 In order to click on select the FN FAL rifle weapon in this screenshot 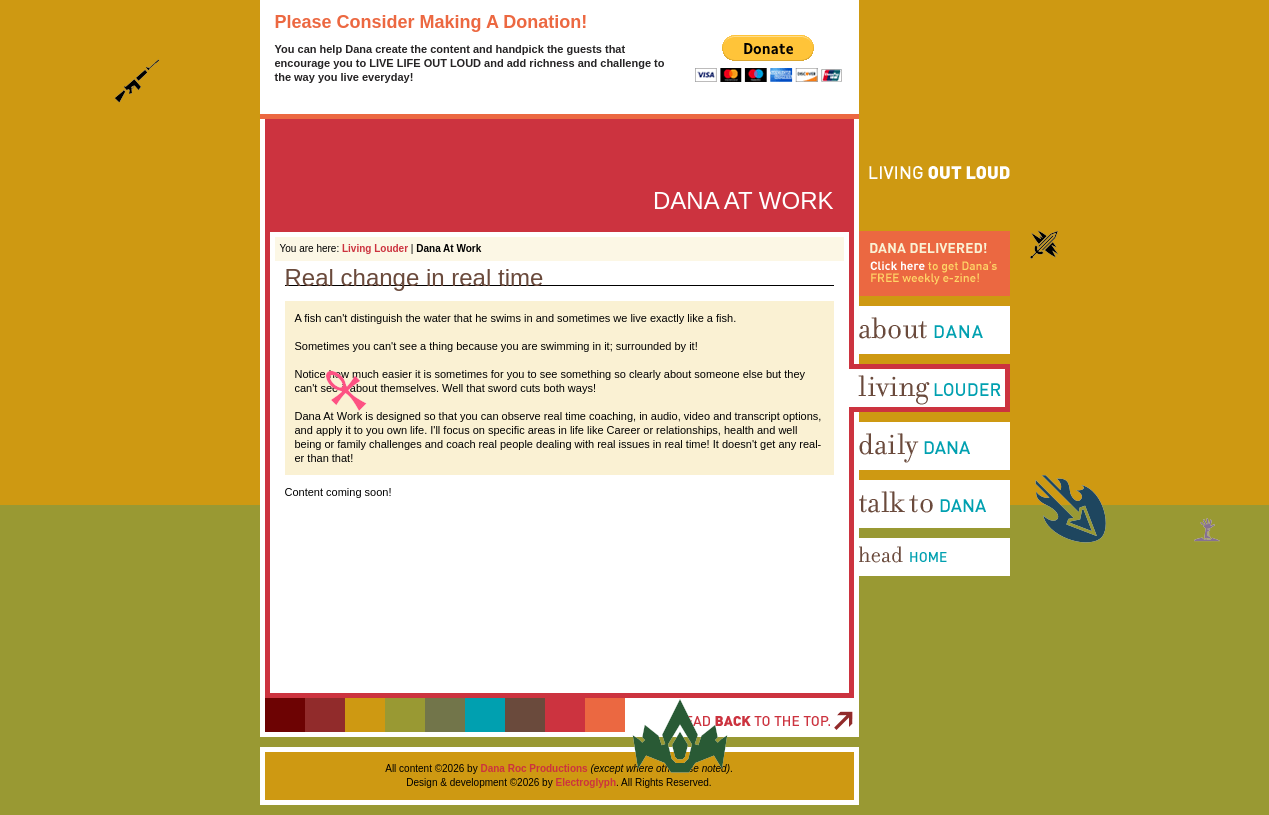, I will do `click(137, 81)`.